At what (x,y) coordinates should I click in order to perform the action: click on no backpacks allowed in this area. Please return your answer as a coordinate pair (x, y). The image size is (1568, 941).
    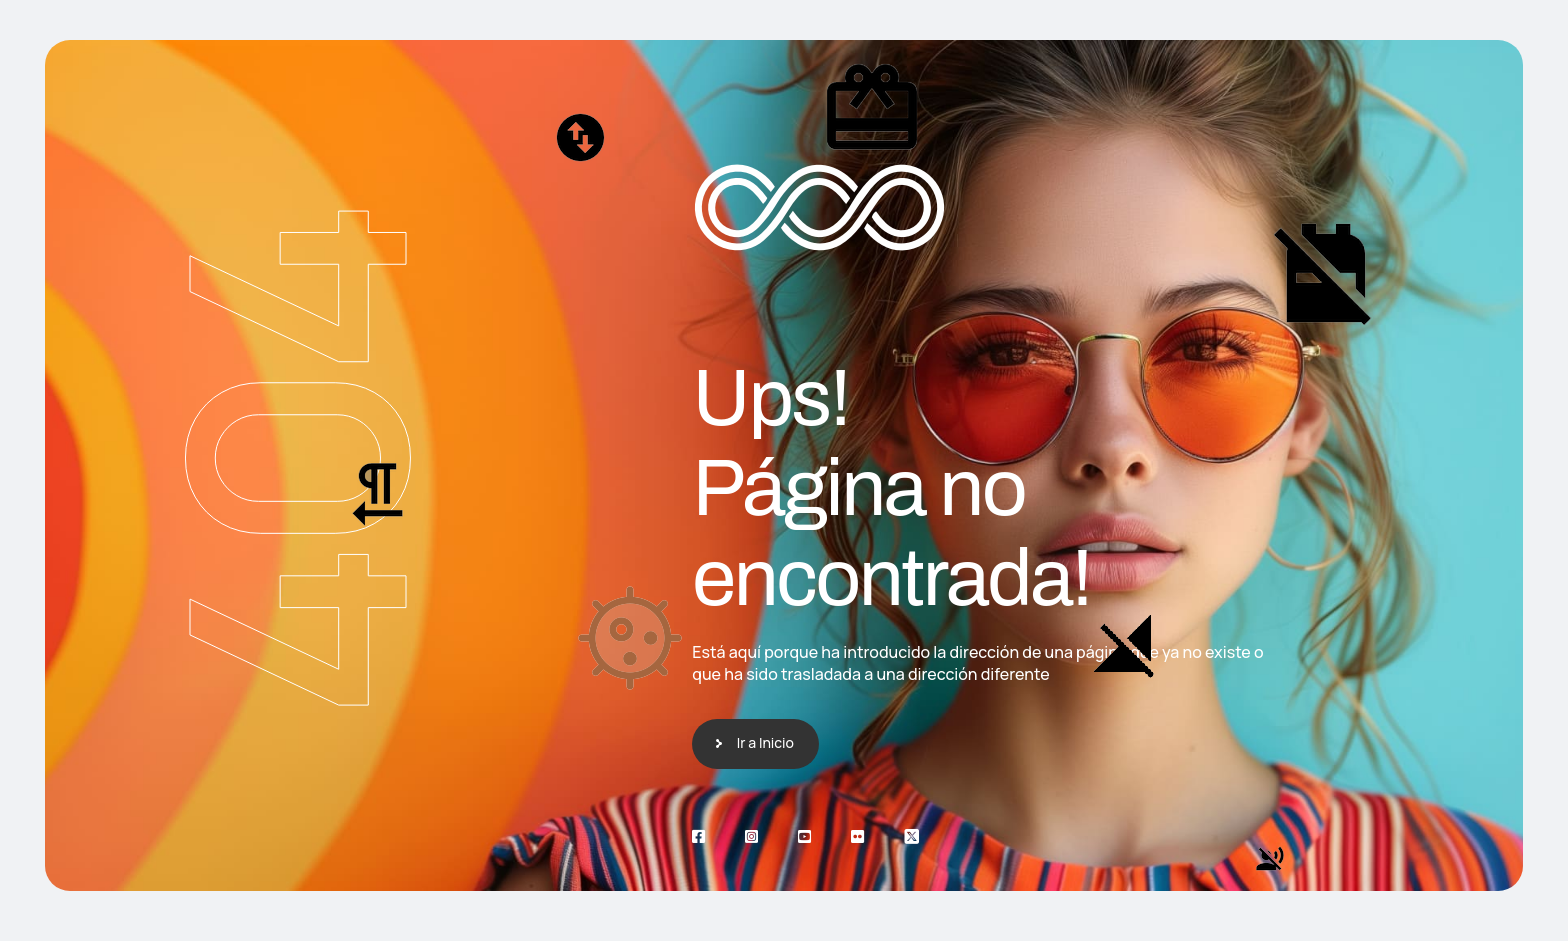
    Looking at the image, I should click on (1326, 273).